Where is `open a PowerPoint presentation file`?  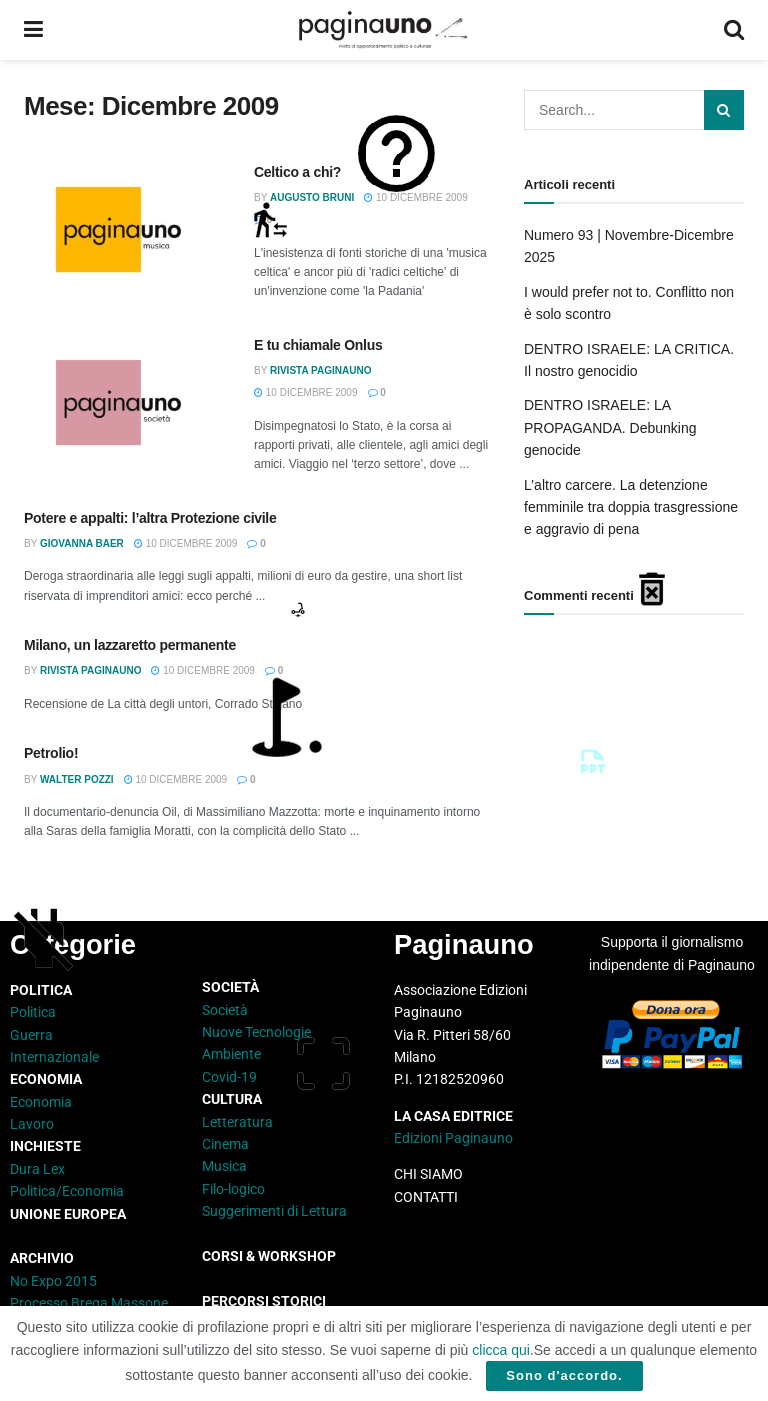
open a PowerPoint presentation file is located at coordinates (592, 762).